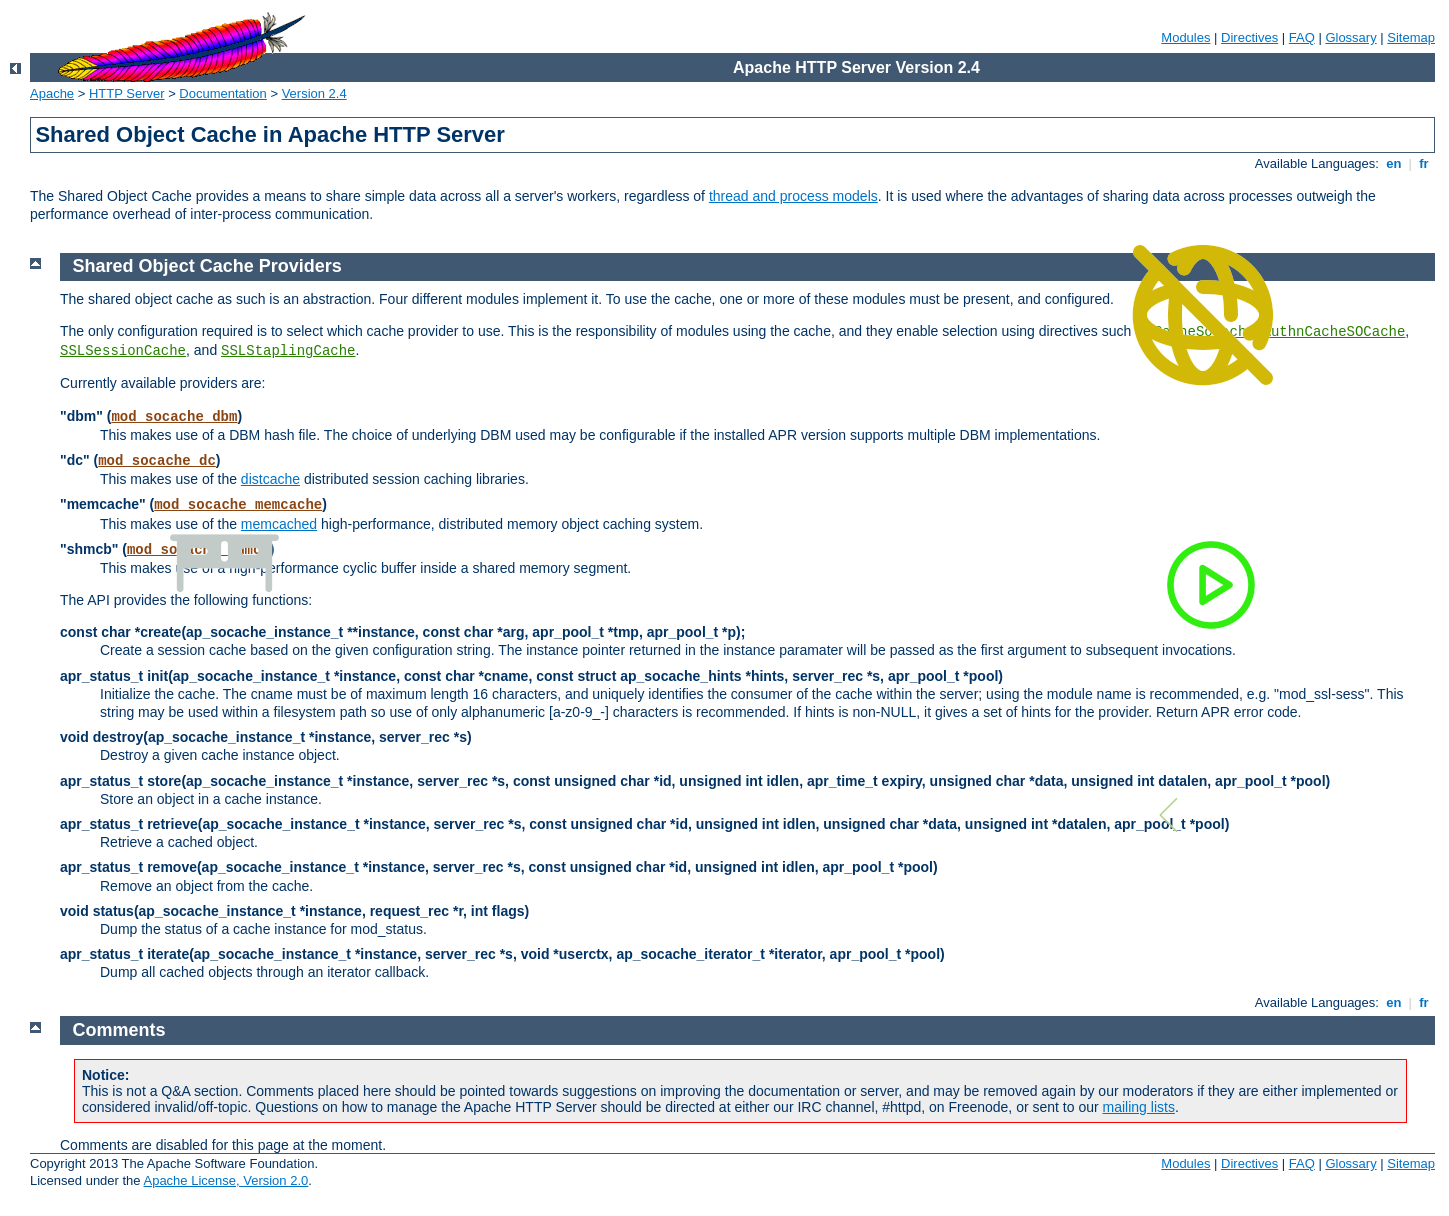 The image size is (1449, 1216). What do you see at coordinates (1211, 585) in the screenshot?
I see `play media or video content` at bounding box center [1211, 585].